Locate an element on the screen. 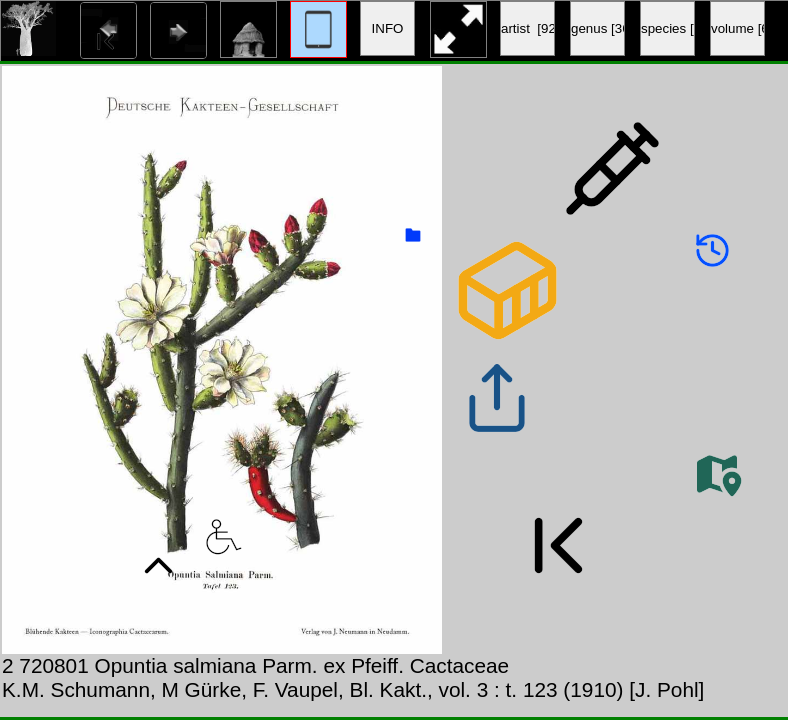 The width and height of the screenshot is (788, 720). go to first page is located at coordinates (105, 41).